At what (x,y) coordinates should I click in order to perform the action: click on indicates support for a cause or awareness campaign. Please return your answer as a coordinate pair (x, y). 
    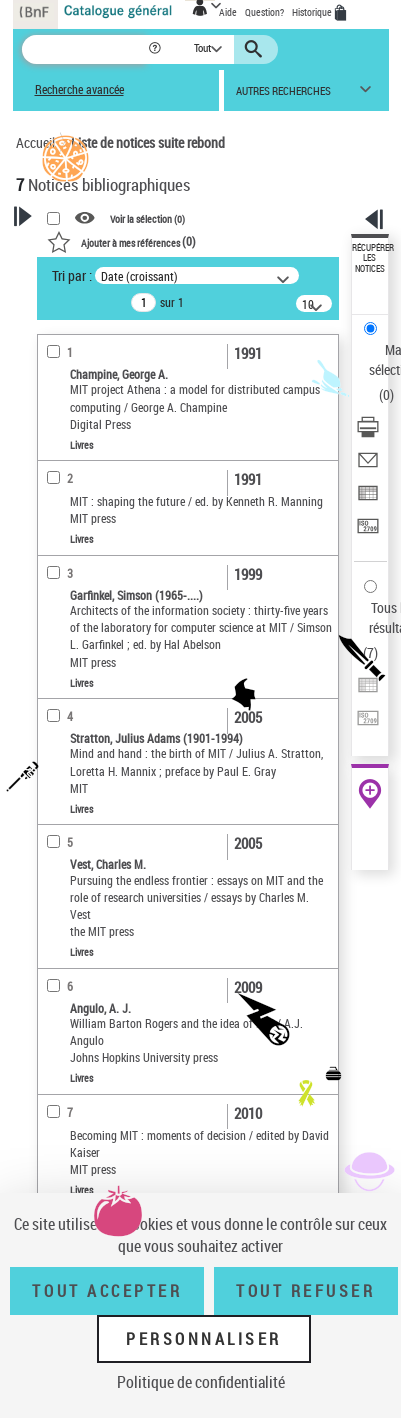
    Looking at the image, I should click on (306, 1093).